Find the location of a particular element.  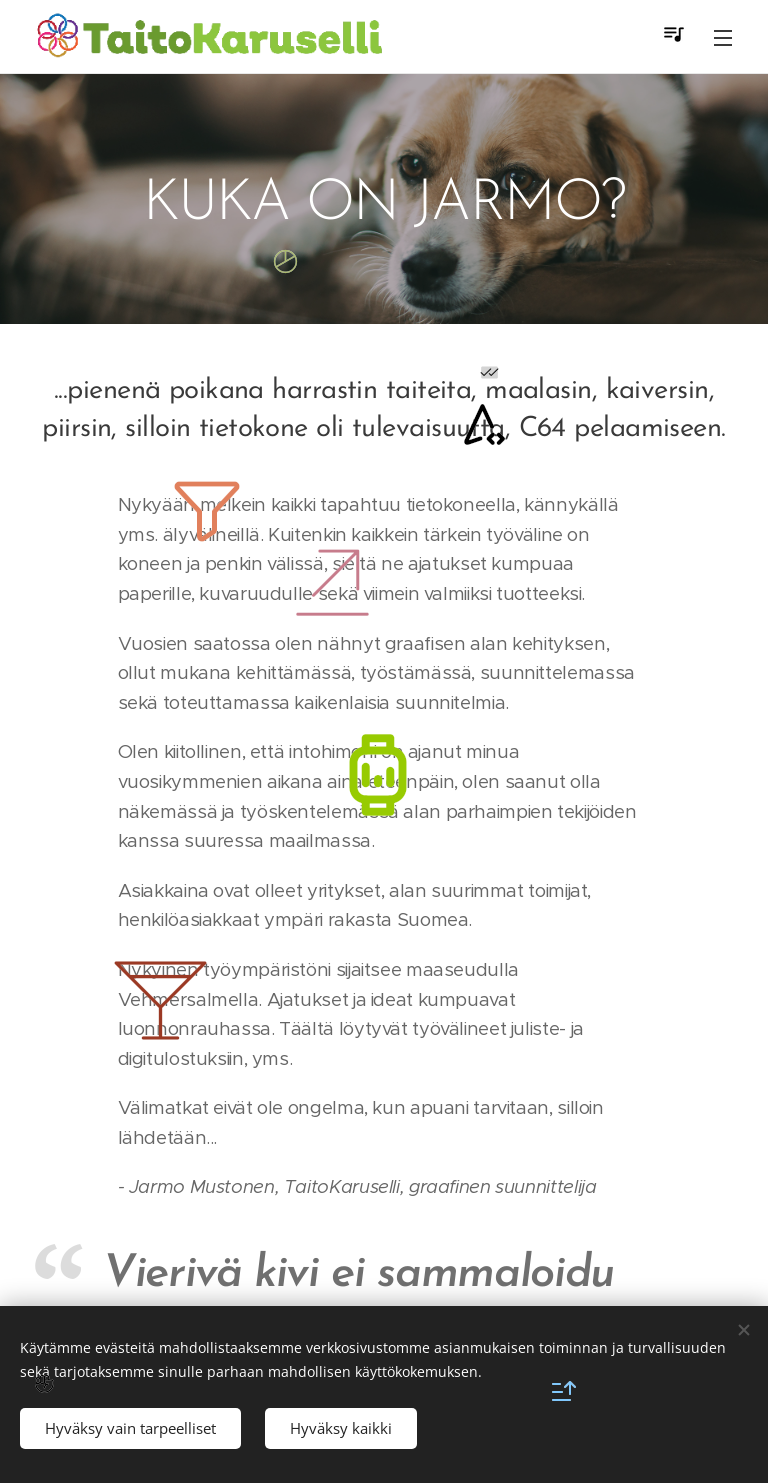

open link in new tab or window is located at coordinates (332, 579).